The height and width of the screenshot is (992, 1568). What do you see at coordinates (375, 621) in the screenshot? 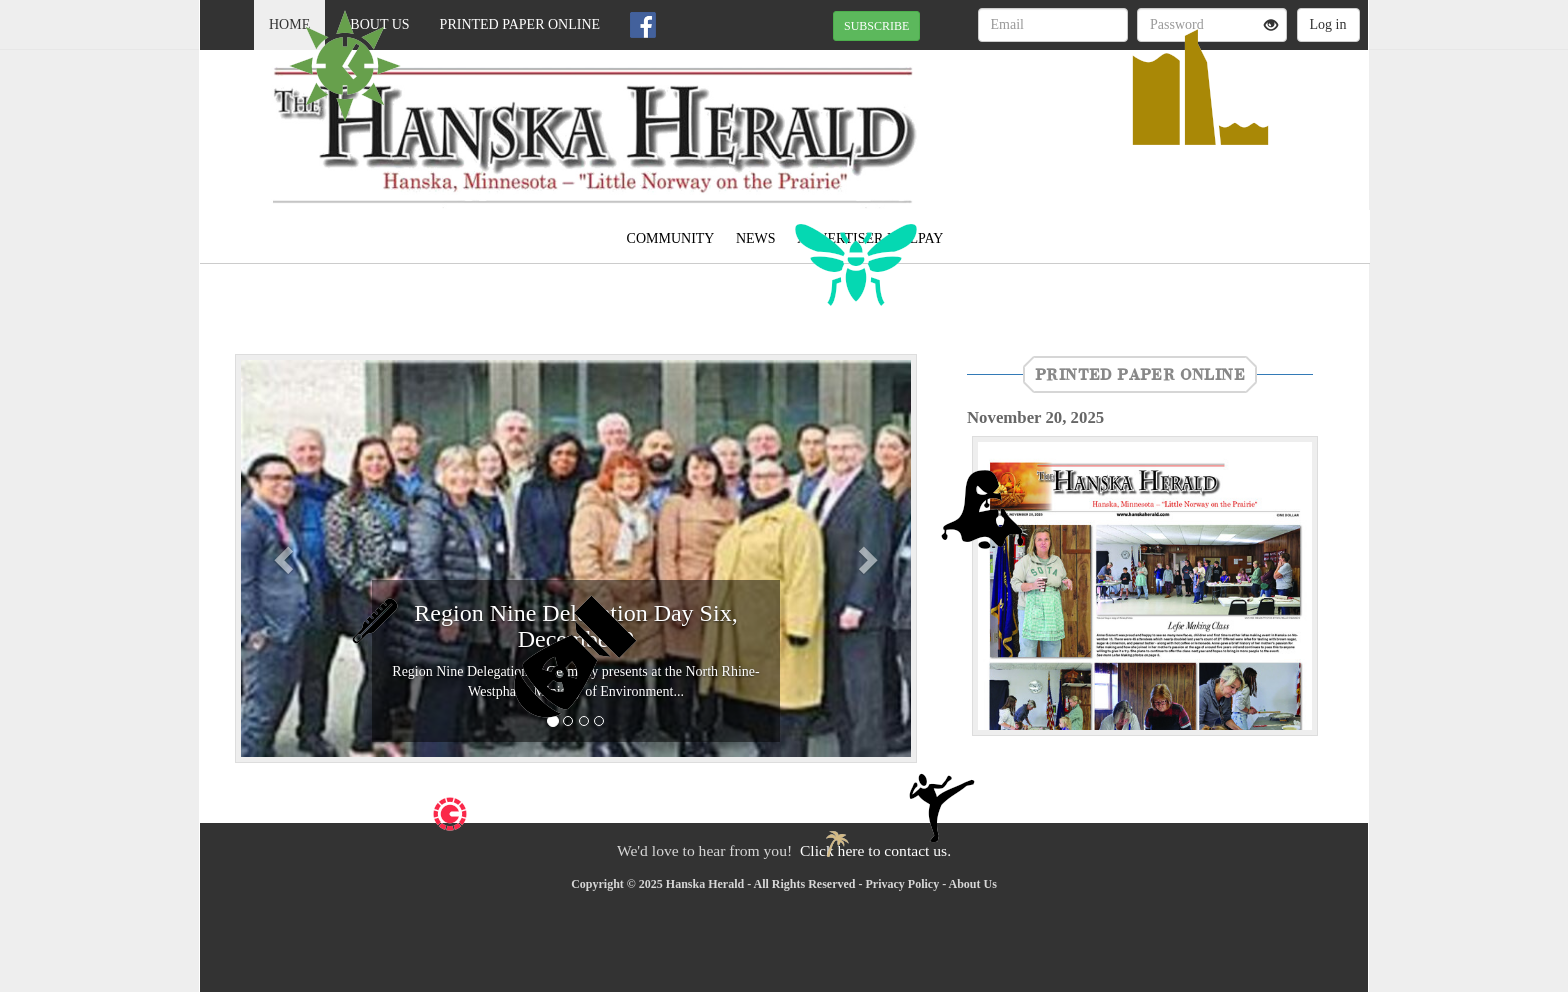
I see `check body temperature or health status` at bounding box center [375, 621].